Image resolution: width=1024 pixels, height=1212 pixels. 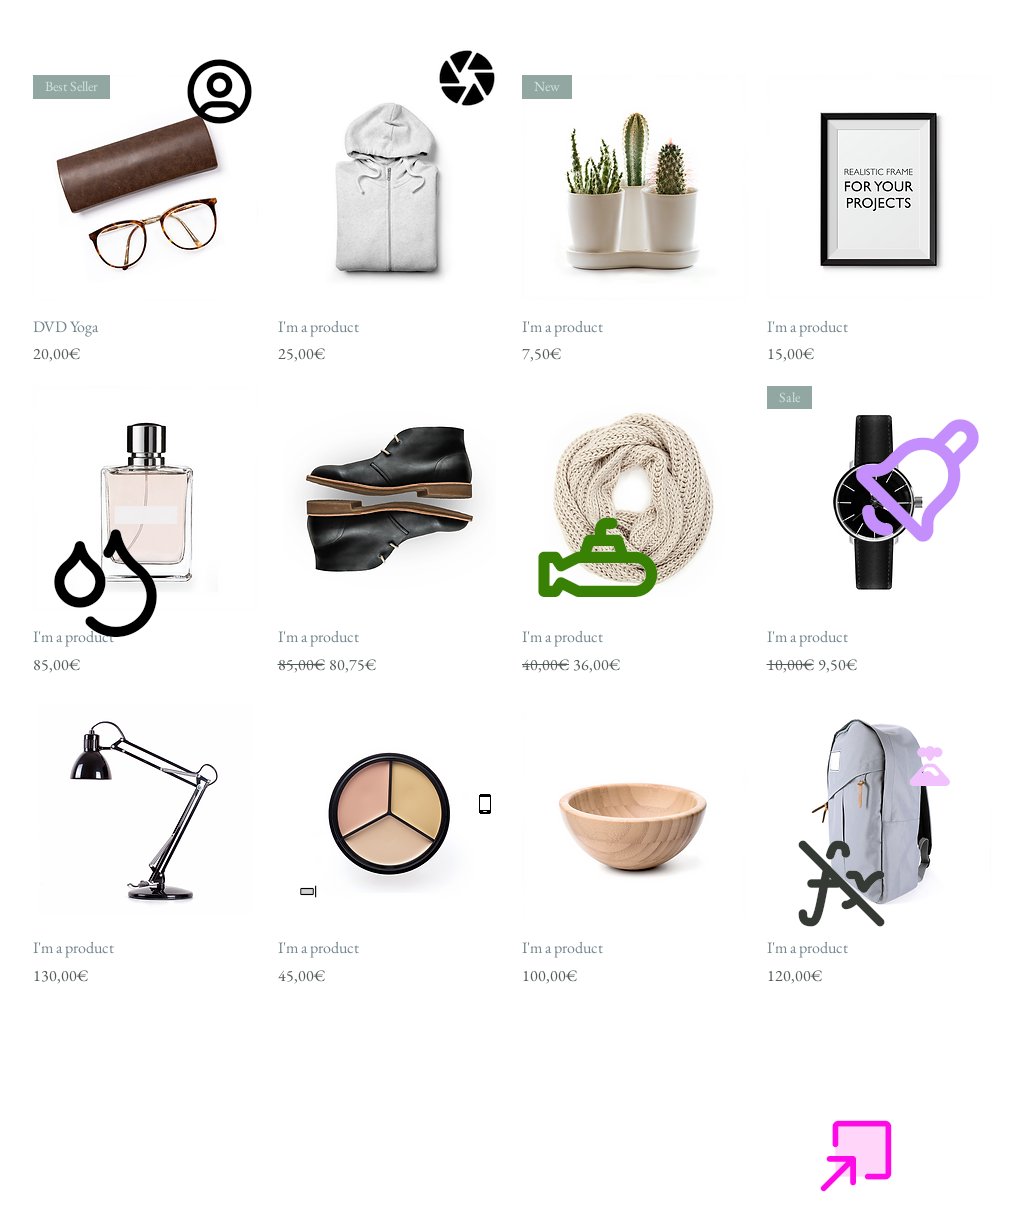 I want to click on indicates humidity or moisture level, so click(x=105, y=580).